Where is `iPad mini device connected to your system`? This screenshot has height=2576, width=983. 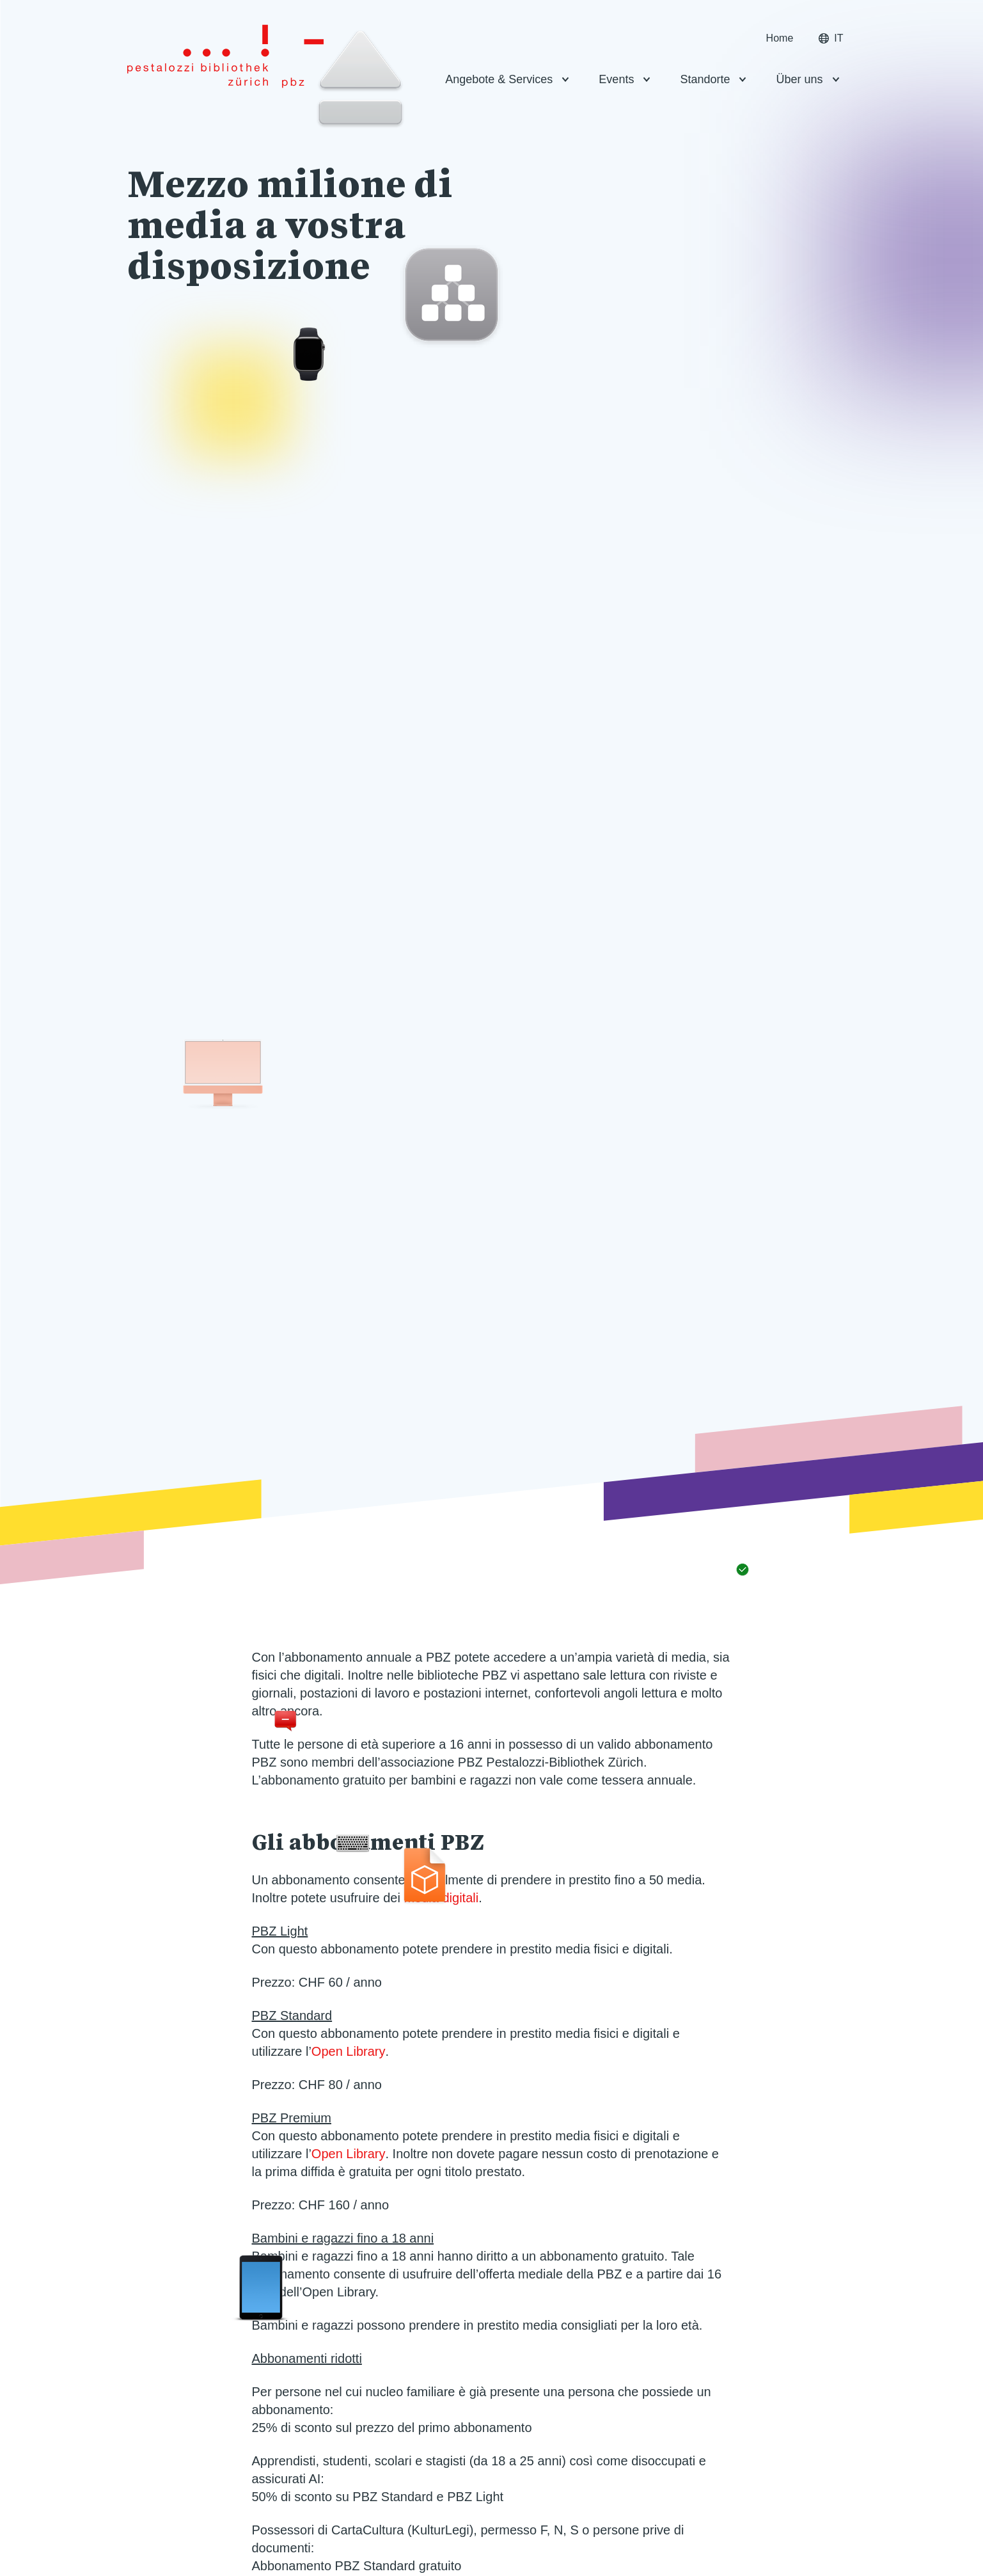
iPad mini device connected to your system is located at coordinates (261, 2282).